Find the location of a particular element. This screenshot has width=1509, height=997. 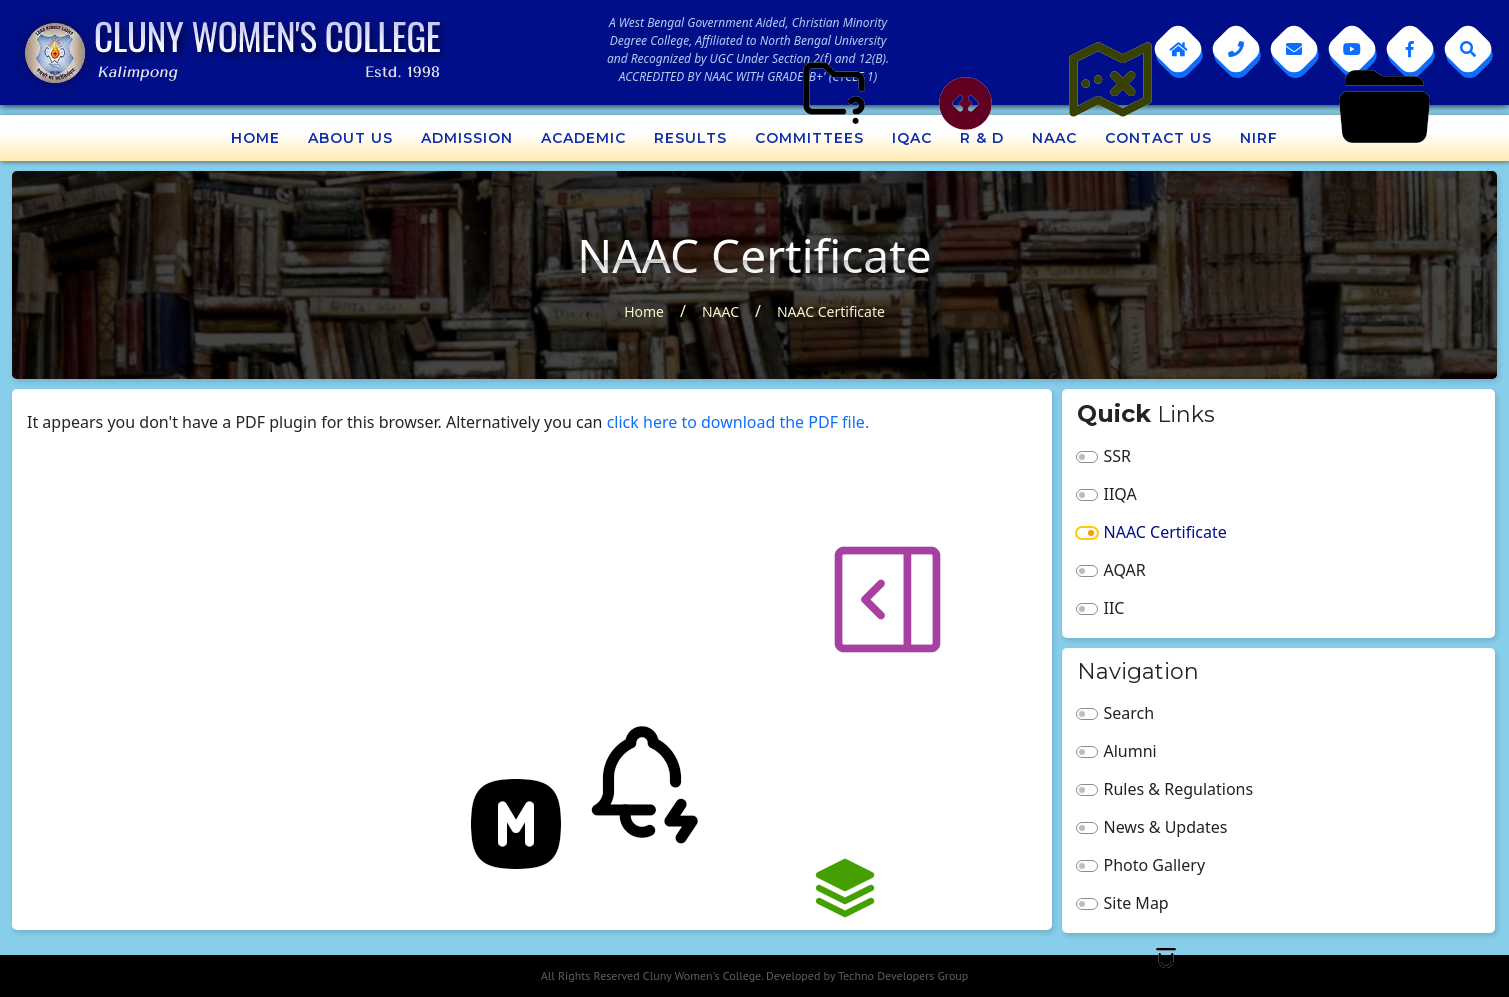

open folder to view contents is located at coordinates (1384, 106).